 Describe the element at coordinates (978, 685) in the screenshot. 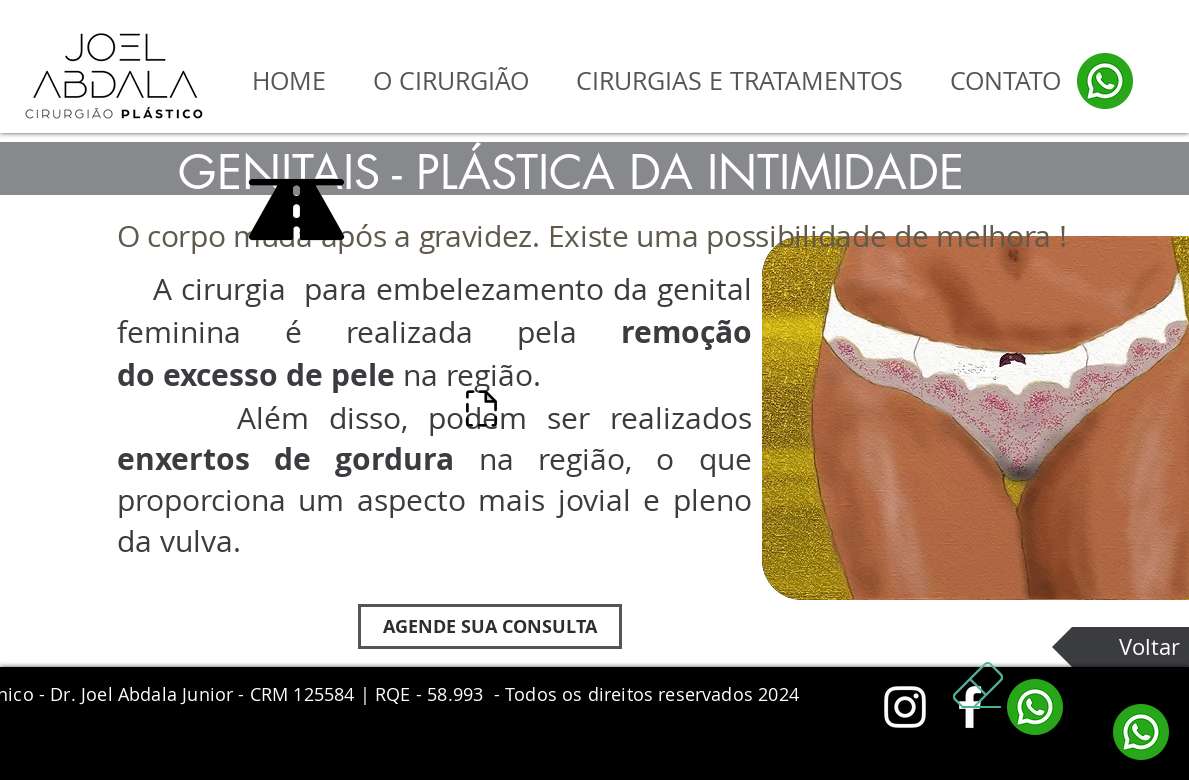

I see `erase or delete content` at that location.